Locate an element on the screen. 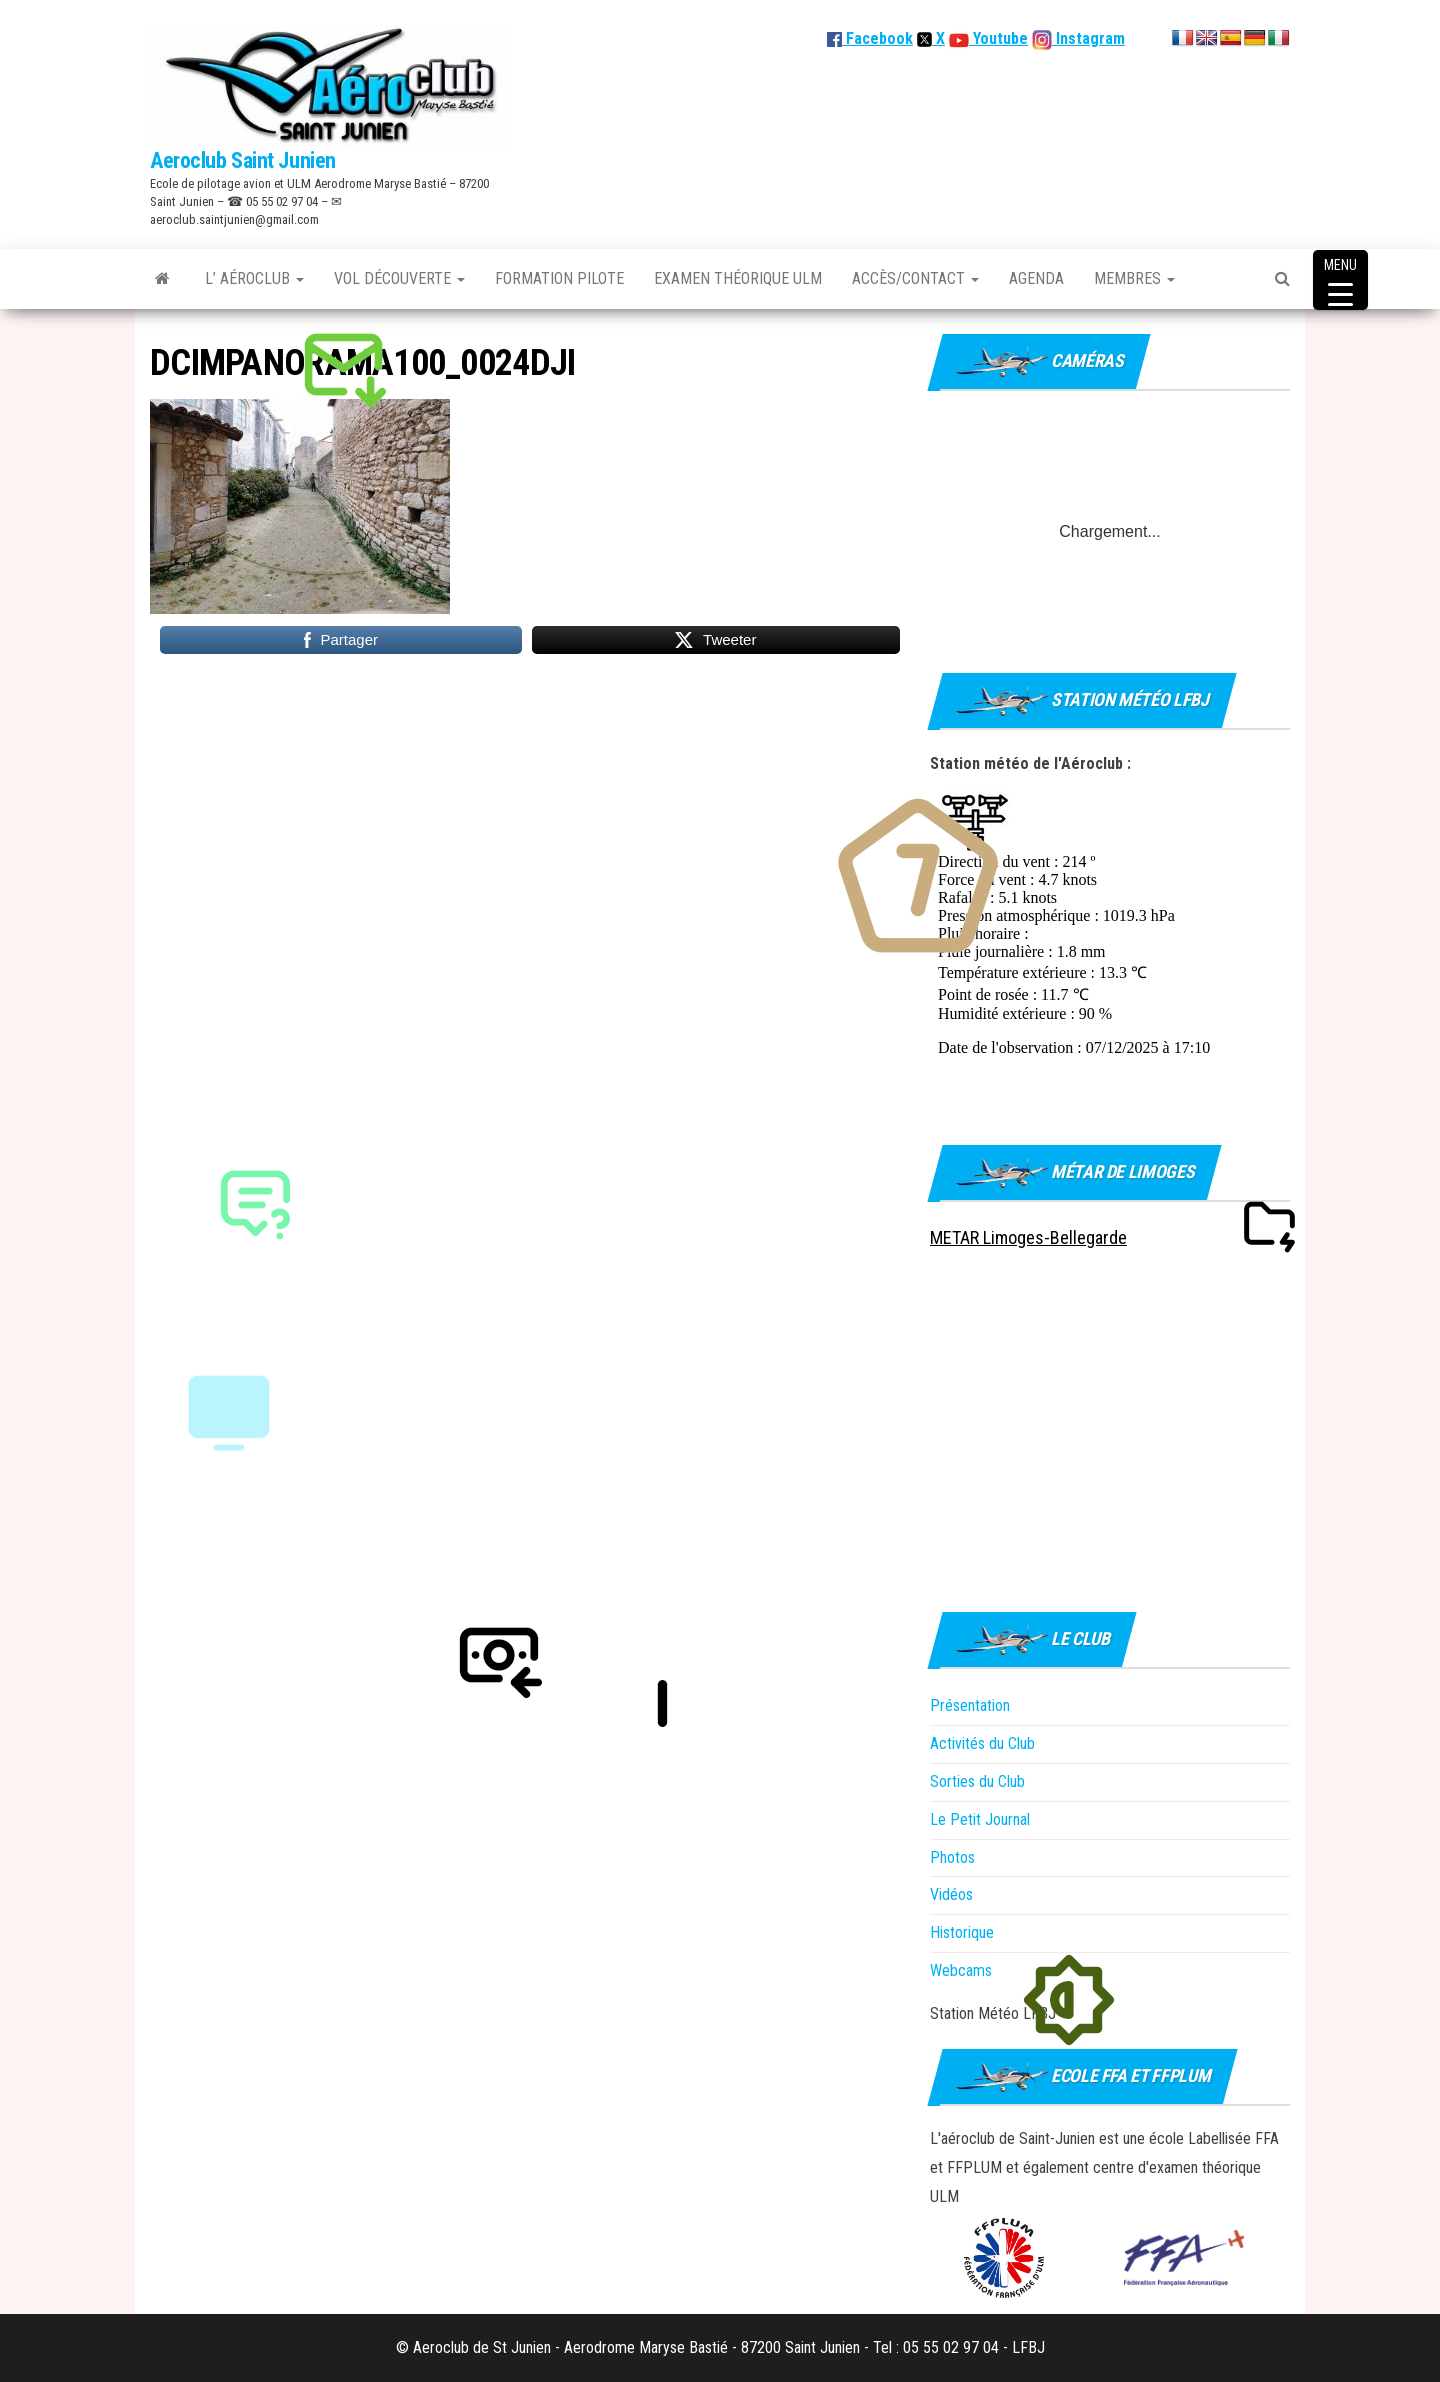 The width and height of the screenshot is (1440, 2382). indicates step 7 in a multi-step process is located at coordinates (918, 880).